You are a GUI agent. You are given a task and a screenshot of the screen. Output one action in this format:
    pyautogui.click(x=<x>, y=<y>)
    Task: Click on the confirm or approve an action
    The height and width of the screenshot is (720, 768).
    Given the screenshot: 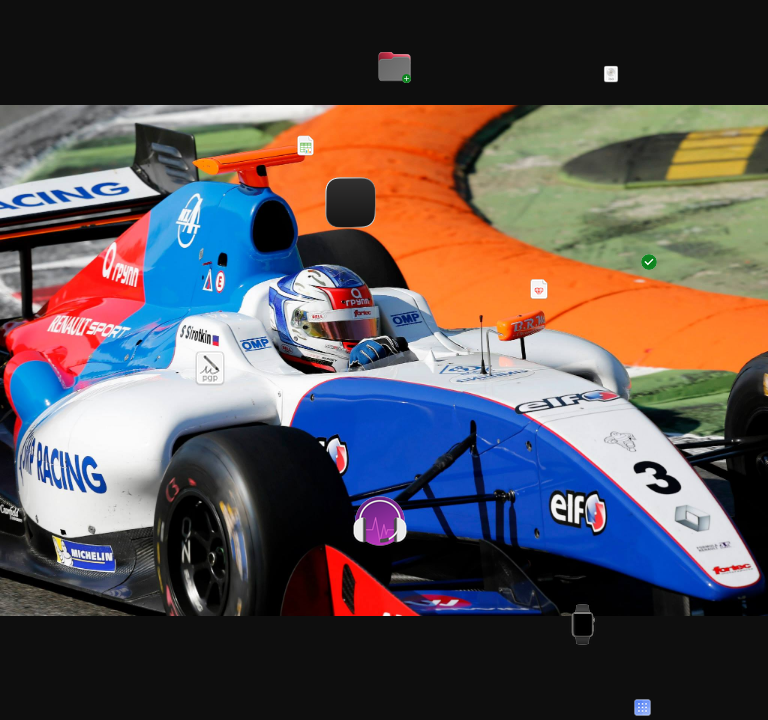 What is the action you would take?
    pyautogui.click(x=649, y=262)
    